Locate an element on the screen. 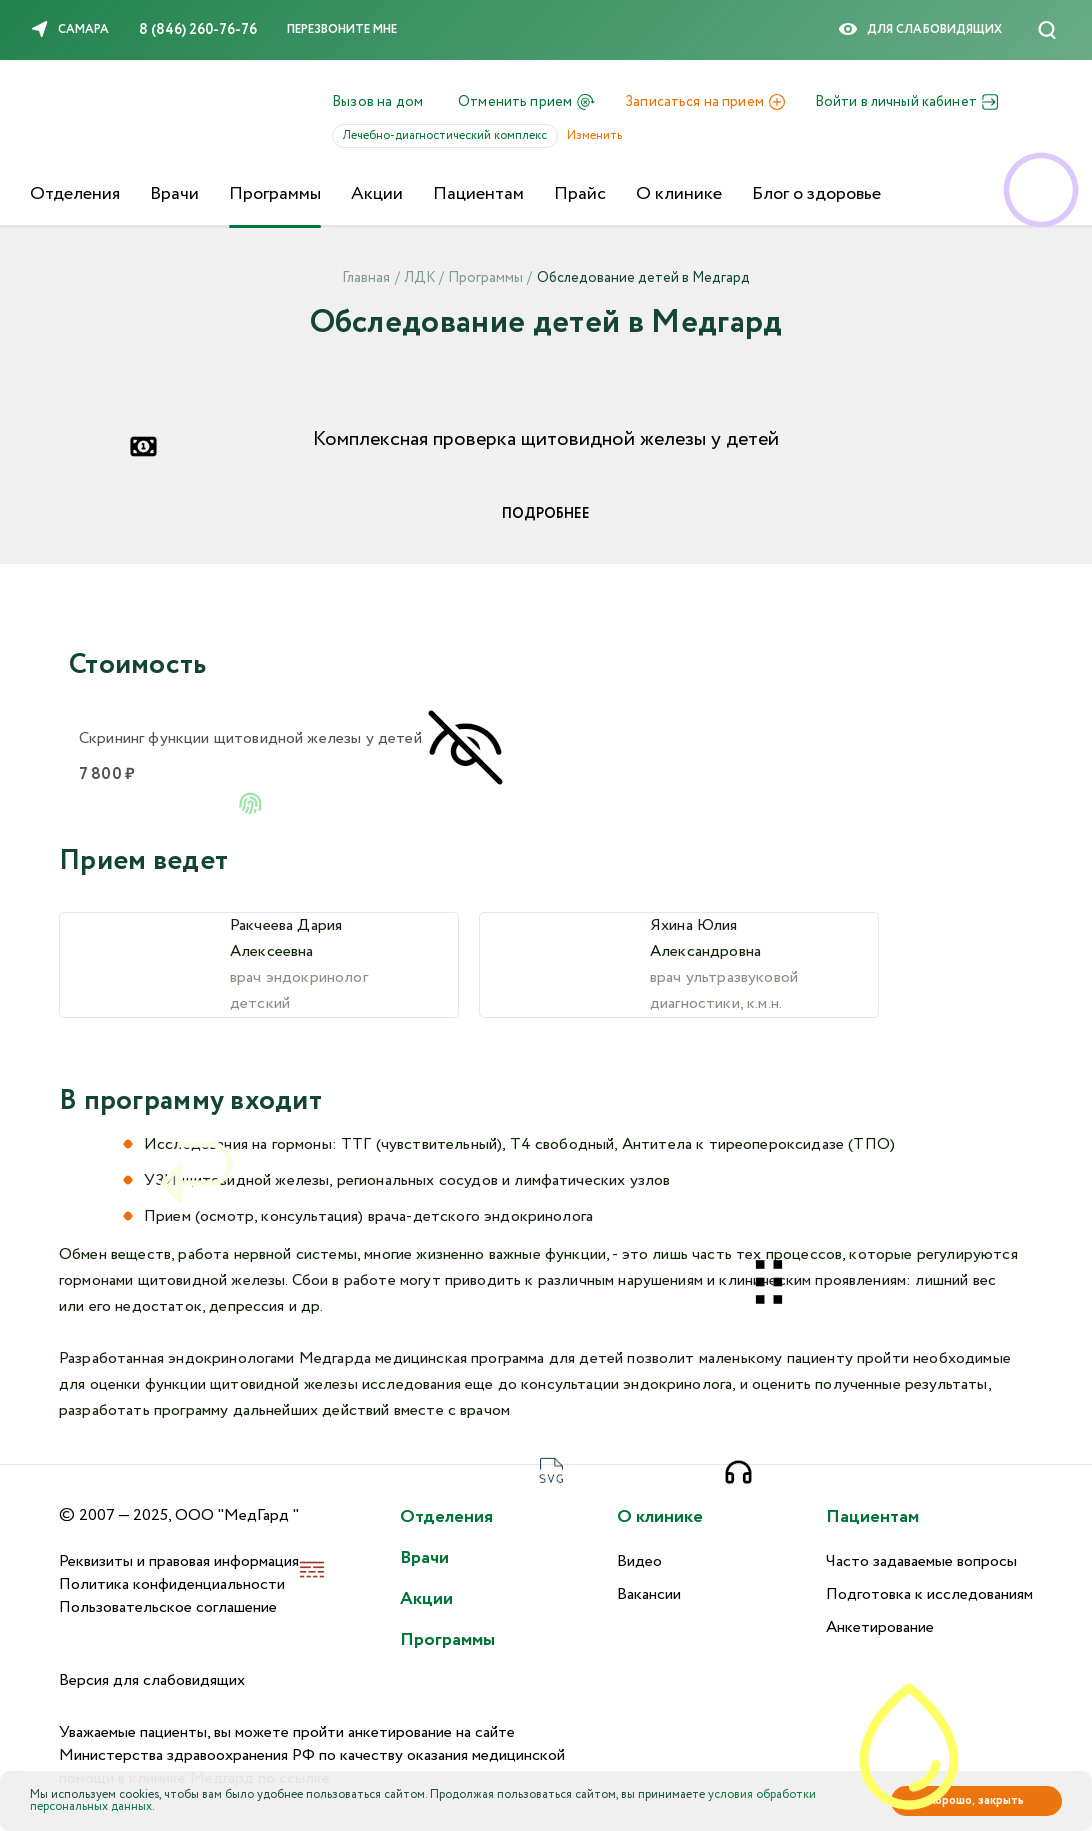  drag to reorder or rearrange items is located at coordinates (769, 1282).